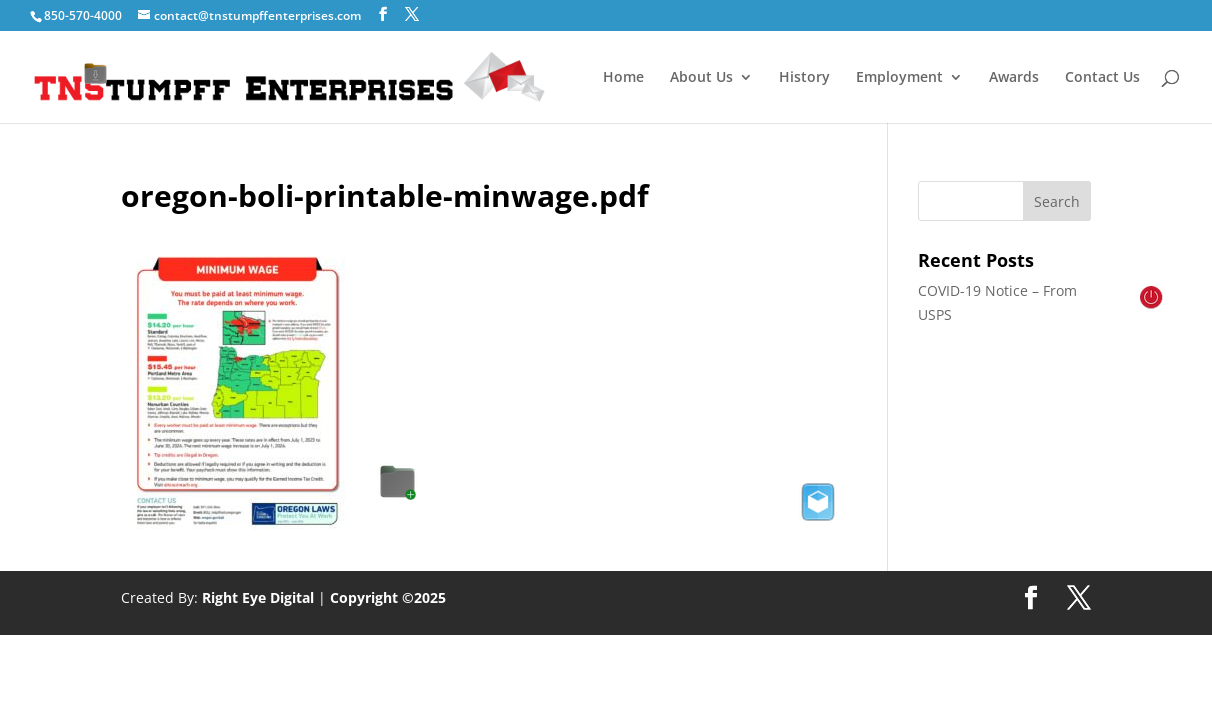 This screenshot has width=1212, height=720. I want to click on flatpak application package file, so click(818, 502).